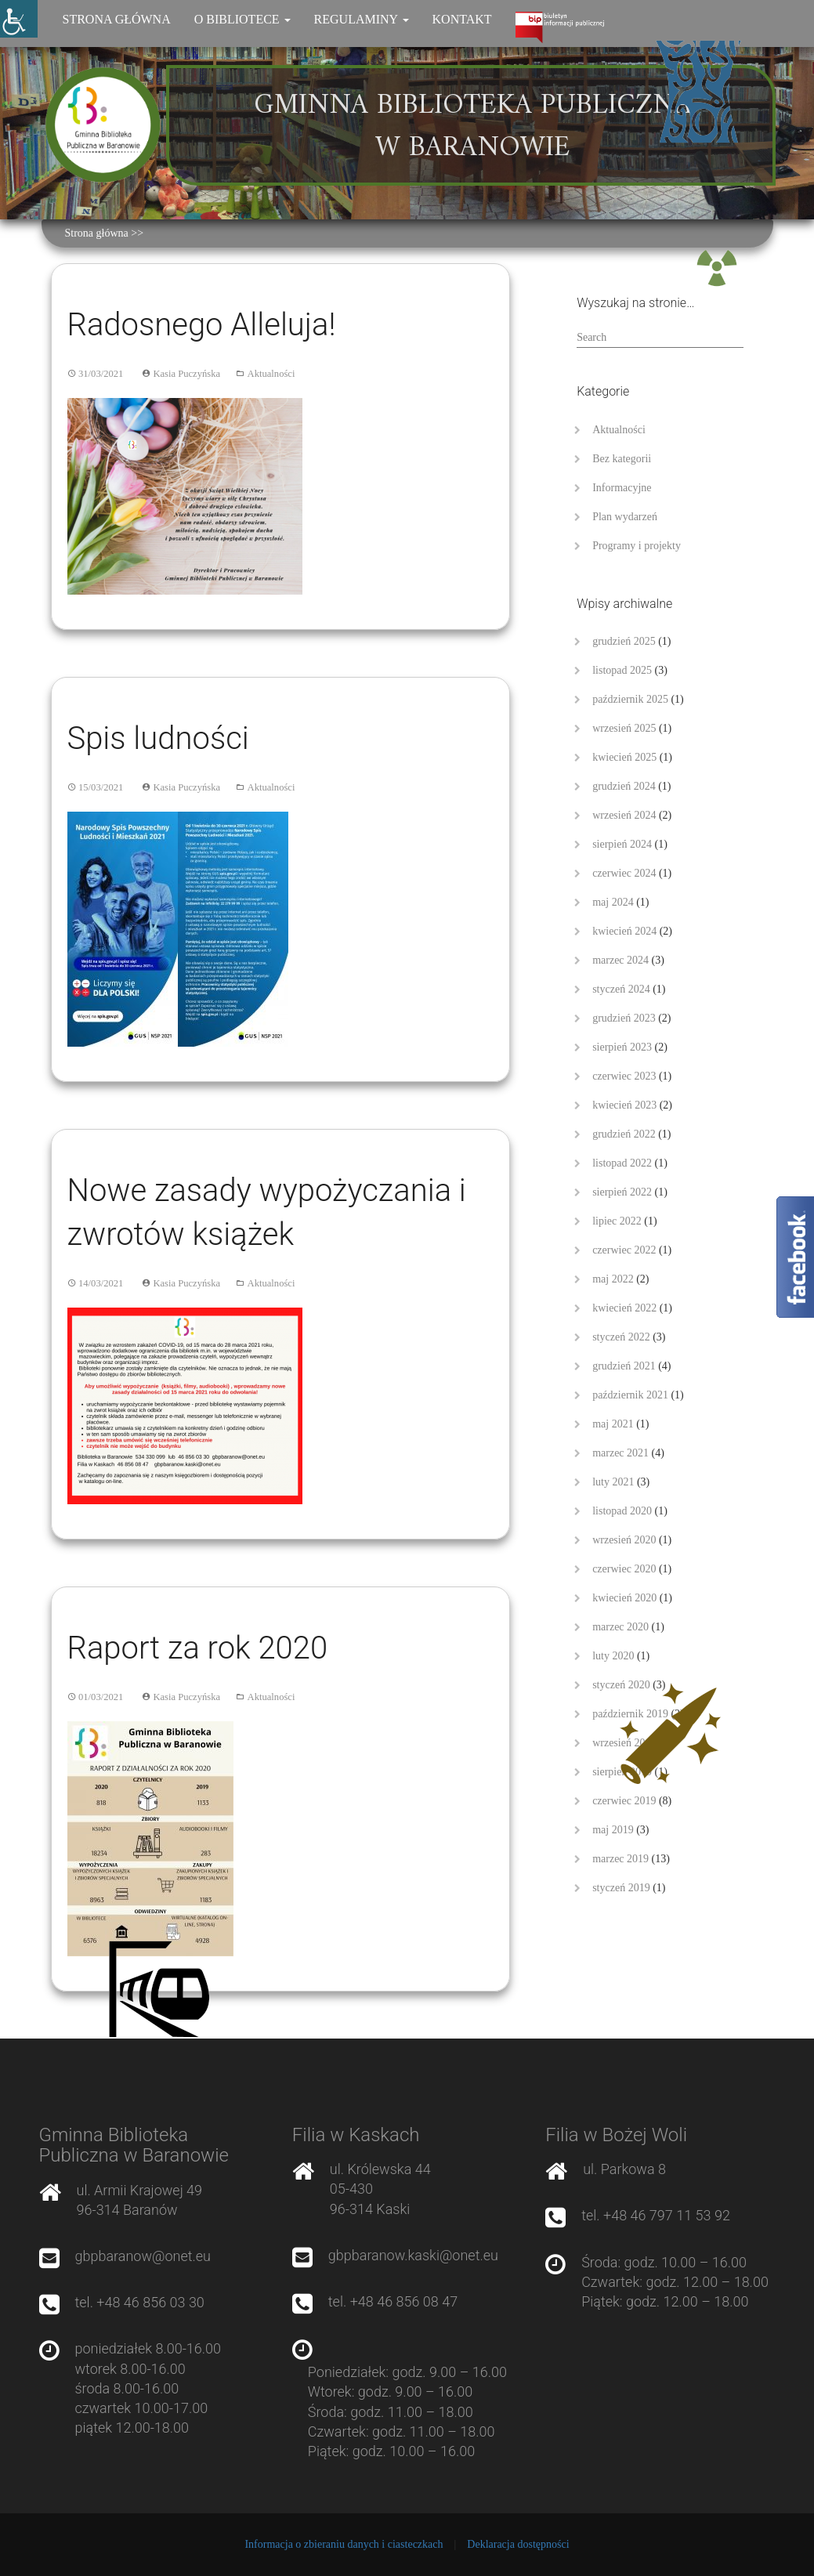 The image size is (814, 2576). Describe the element at coordinates (668, 1735) in the screenshot. I see `special ammunition or power-up item` at that location.